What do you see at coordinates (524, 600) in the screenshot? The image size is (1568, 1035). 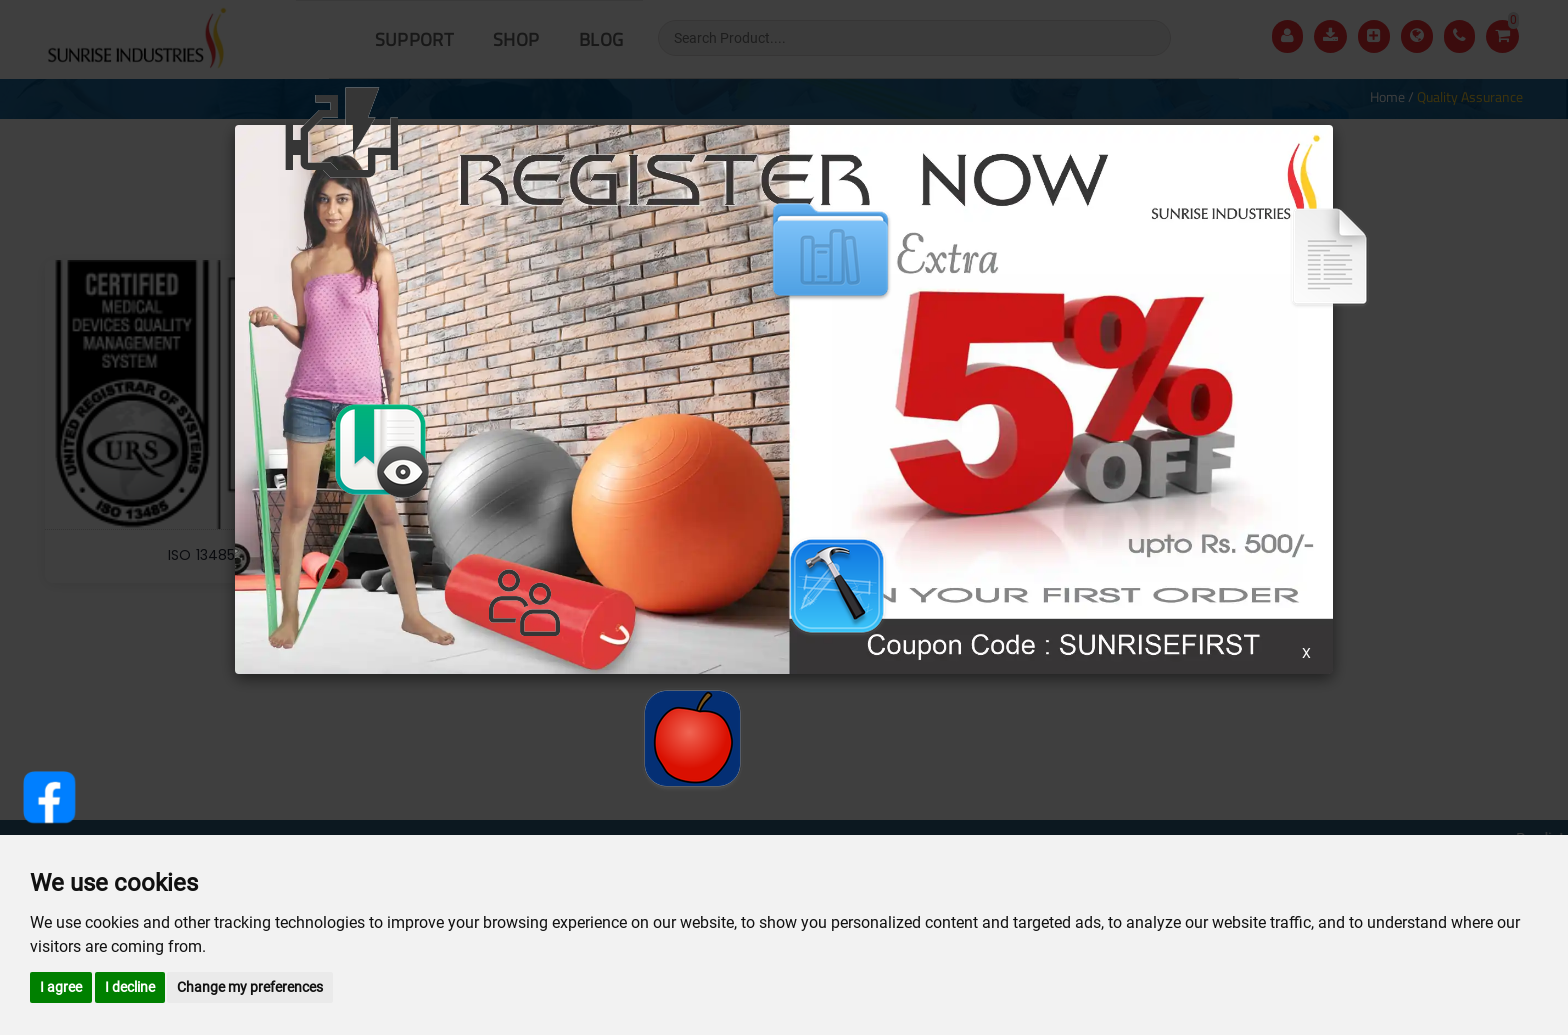 I see `access user account settings` at bounding box center [524, 600].